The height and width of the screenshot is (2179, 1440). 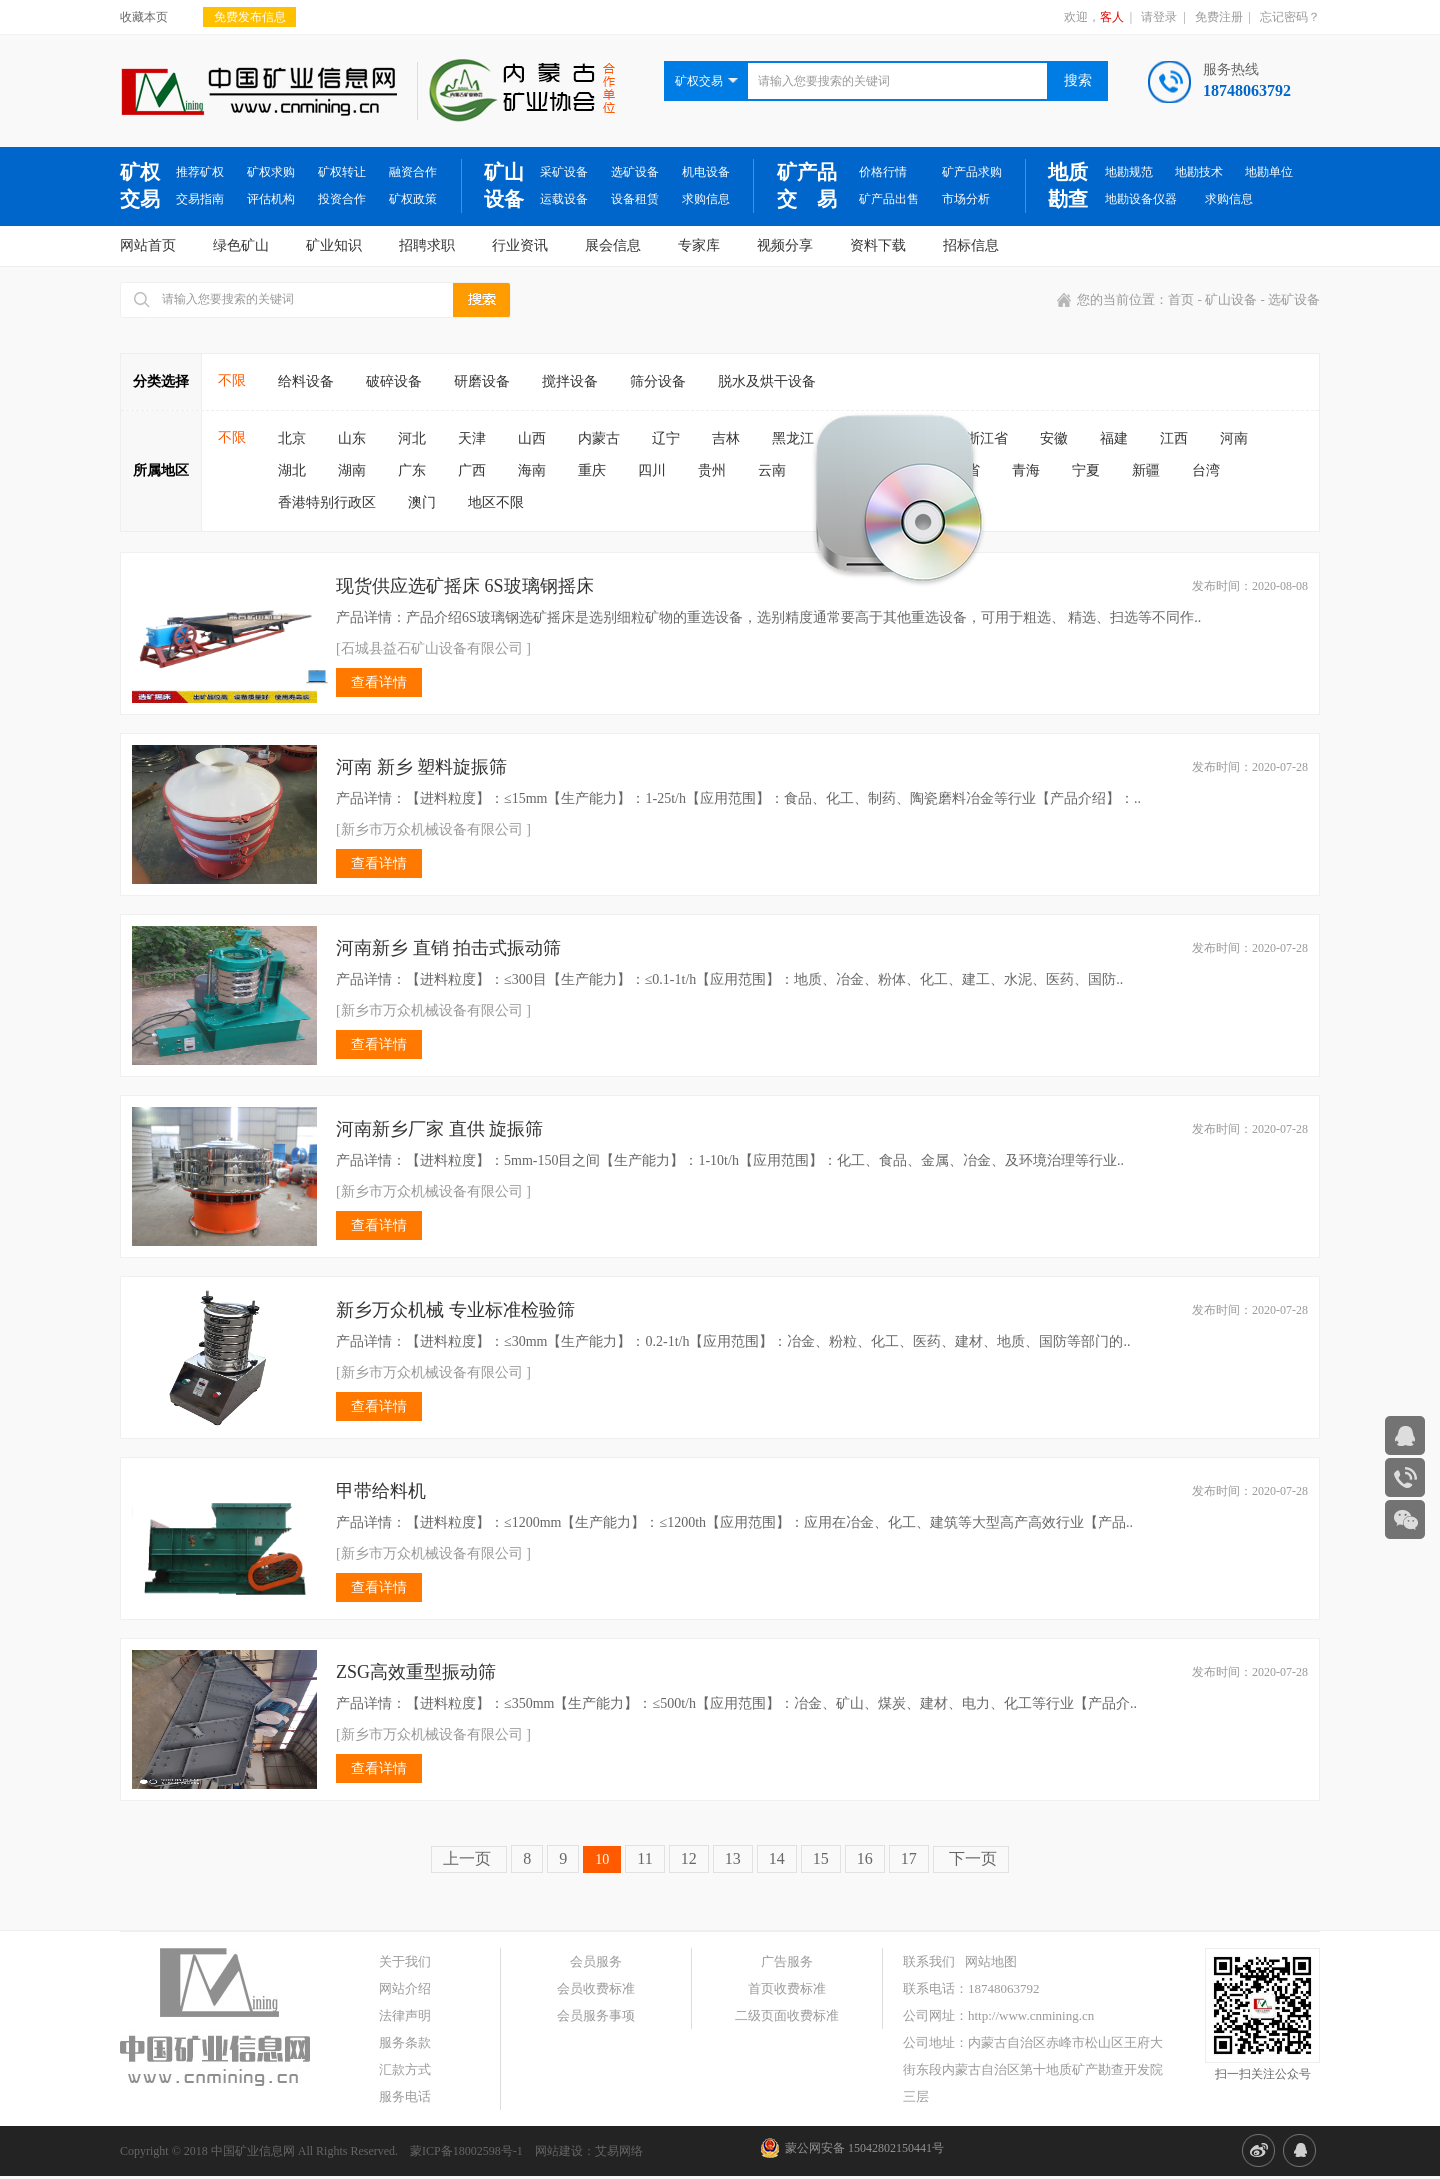 I want to click on open the DVD player application, so click(x=894, y=493).